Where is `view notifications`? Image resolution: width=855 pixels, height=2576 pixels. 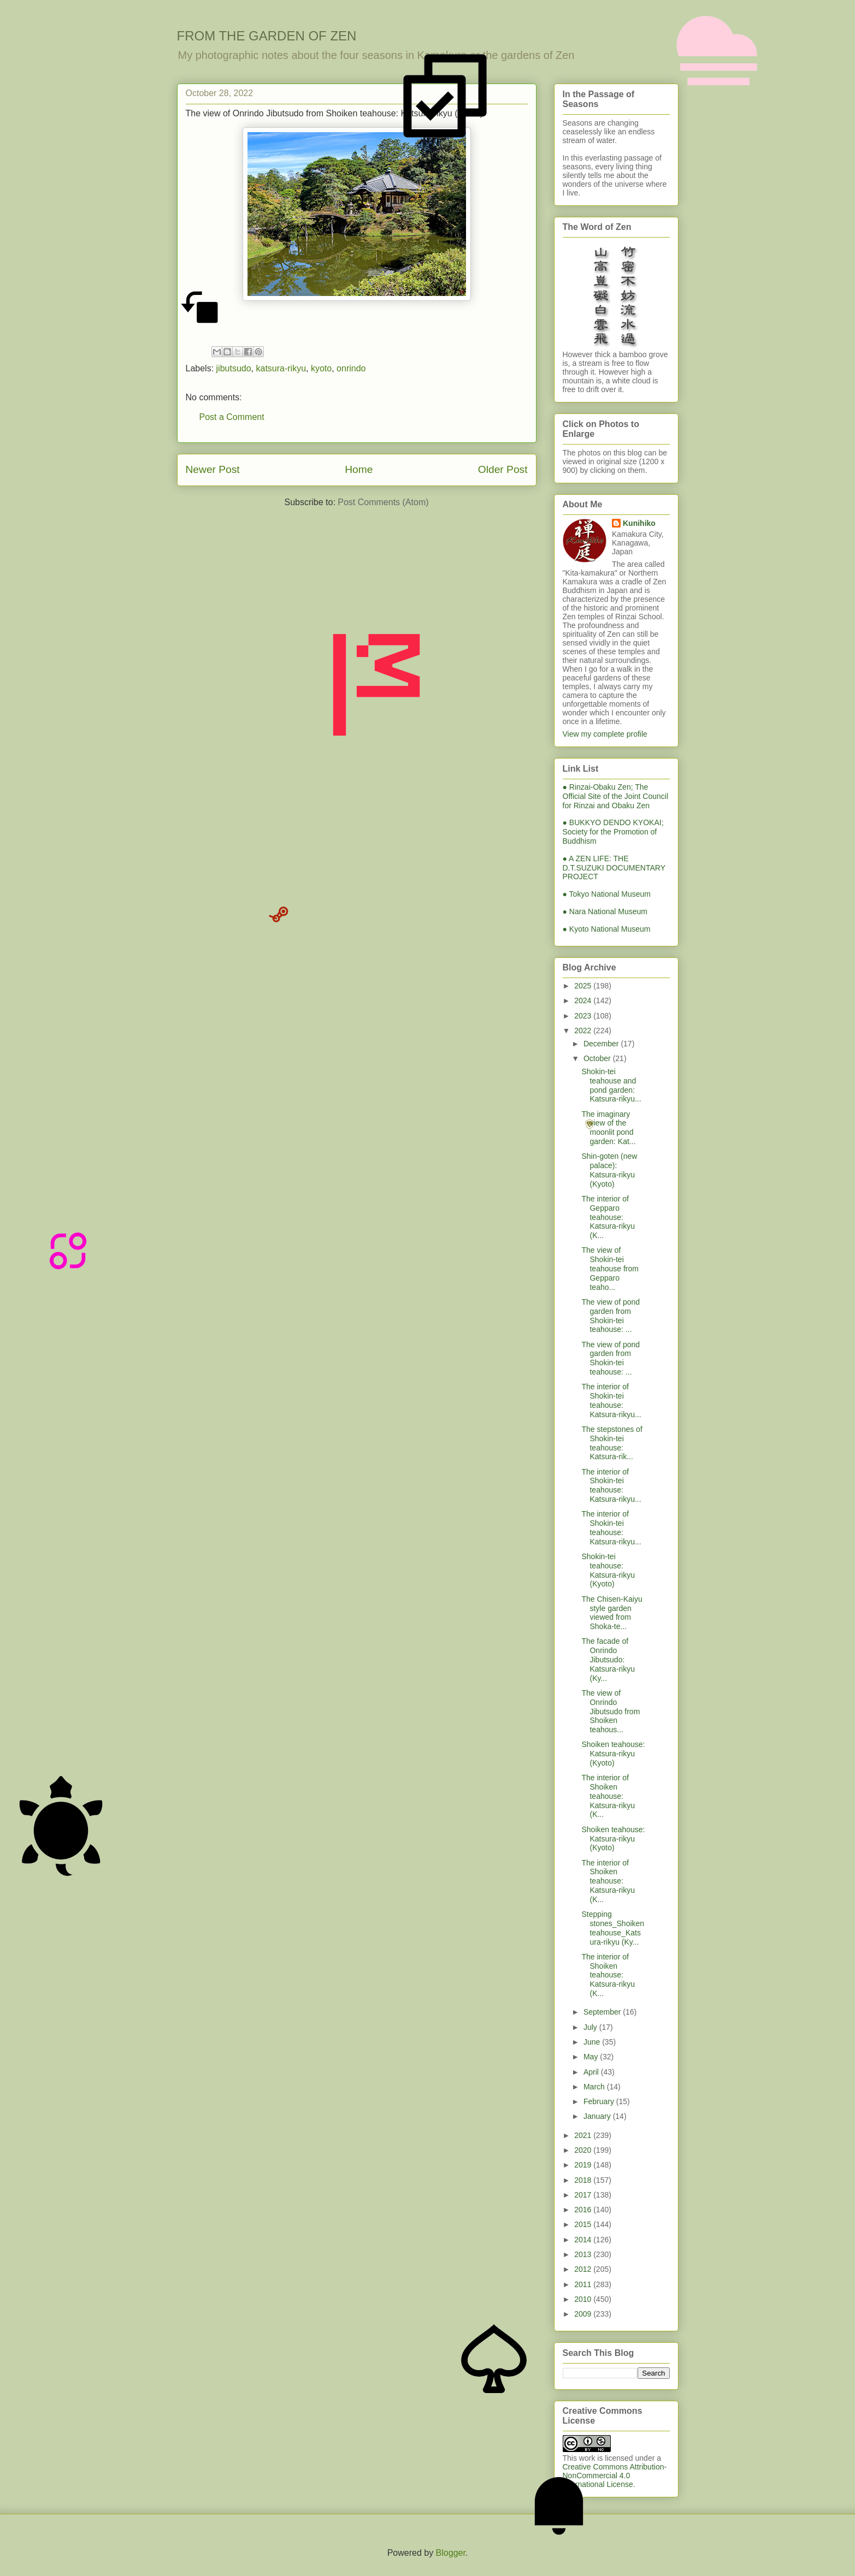
view notifications is located at coordinates (559, 2504).